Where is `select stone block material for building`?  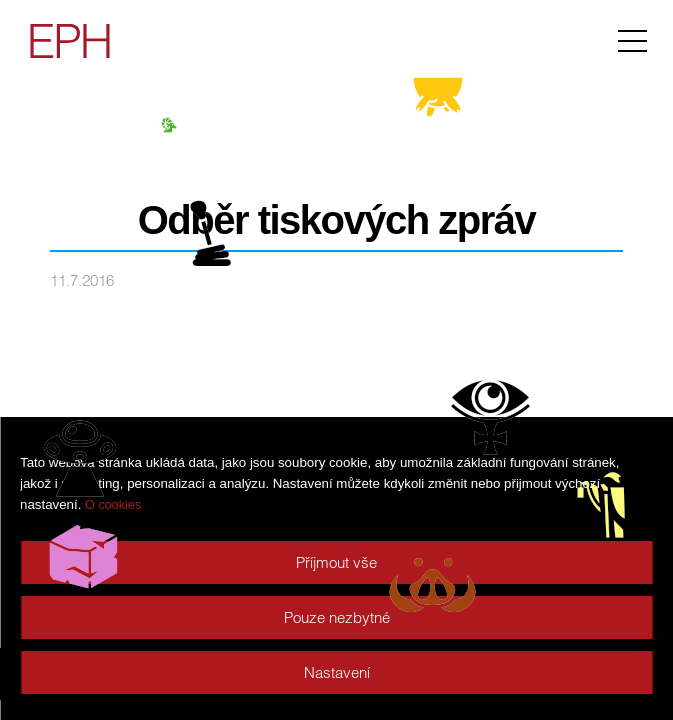
select stone block material for building is located at coordinates (83, 555).